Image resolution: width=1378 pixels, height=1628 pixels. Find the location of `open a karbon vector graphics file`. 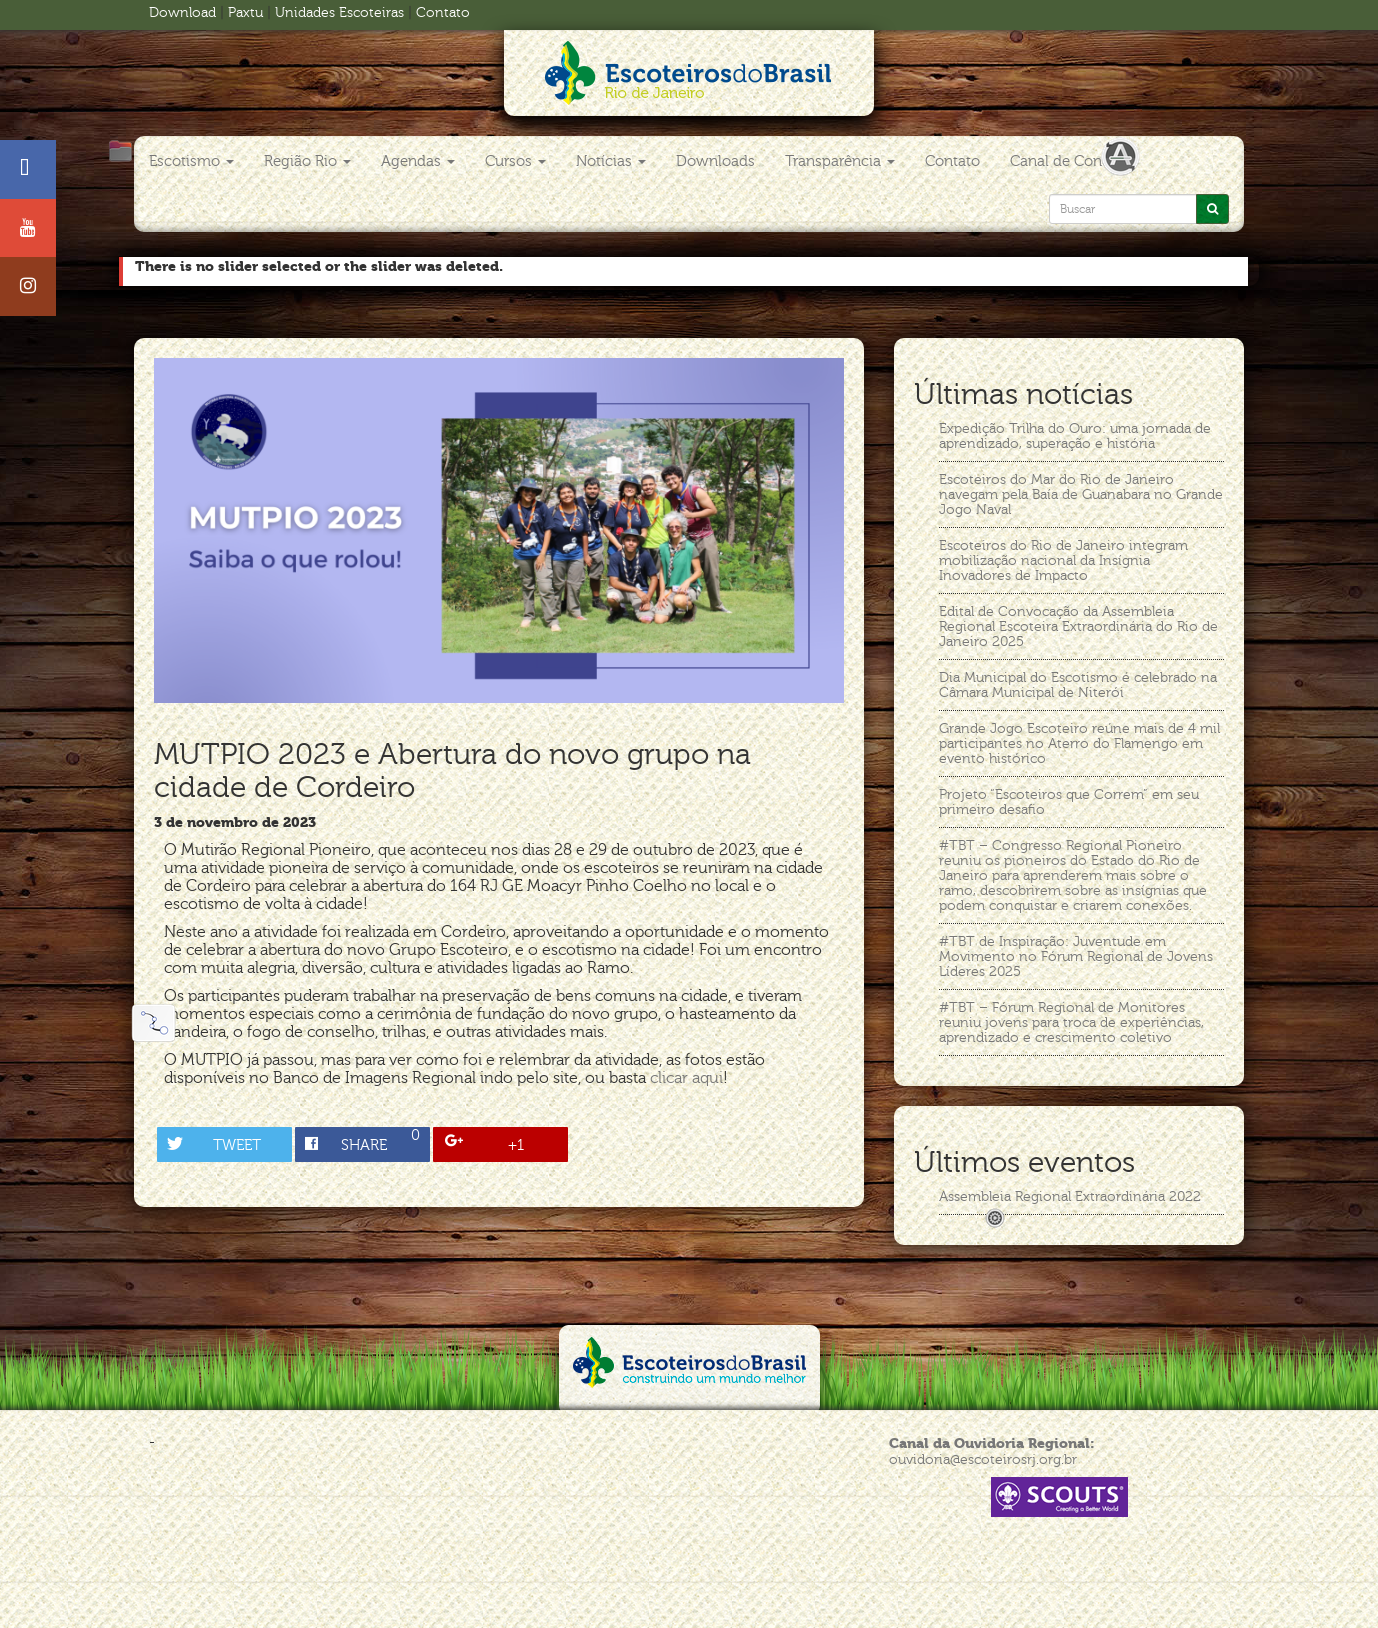

open a karbon vector graphics file is located at coordinates (153, 1021).